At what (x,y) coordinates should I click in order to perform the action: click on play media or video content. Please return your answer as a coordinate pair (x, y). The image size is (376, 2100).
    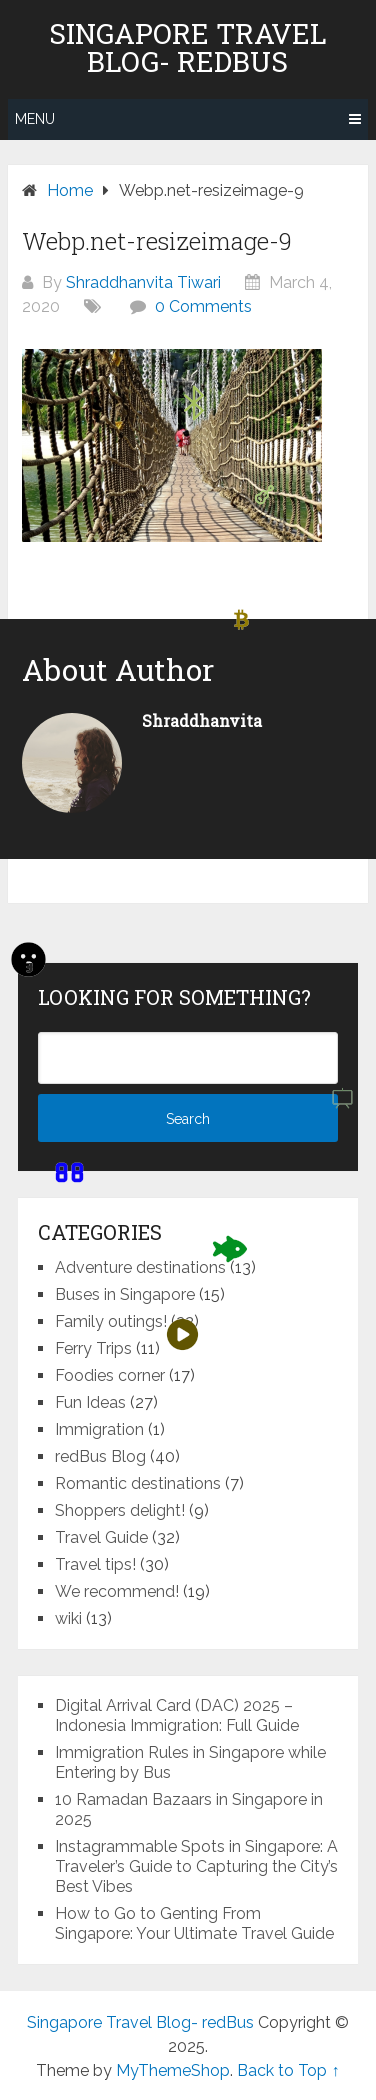
    Looking at the image, I should click on (182, 1334).